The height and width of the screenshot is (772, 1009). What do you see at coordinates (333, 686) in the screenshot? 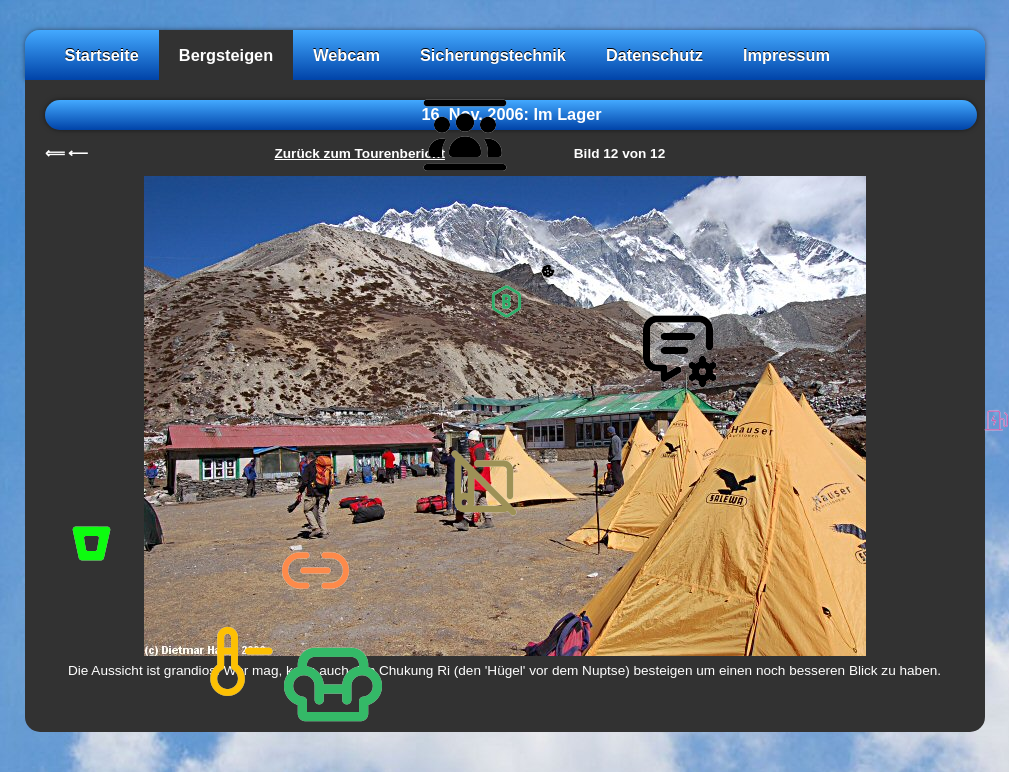
I see `browse furniture or home decor items` at bounding box center [333, 686].